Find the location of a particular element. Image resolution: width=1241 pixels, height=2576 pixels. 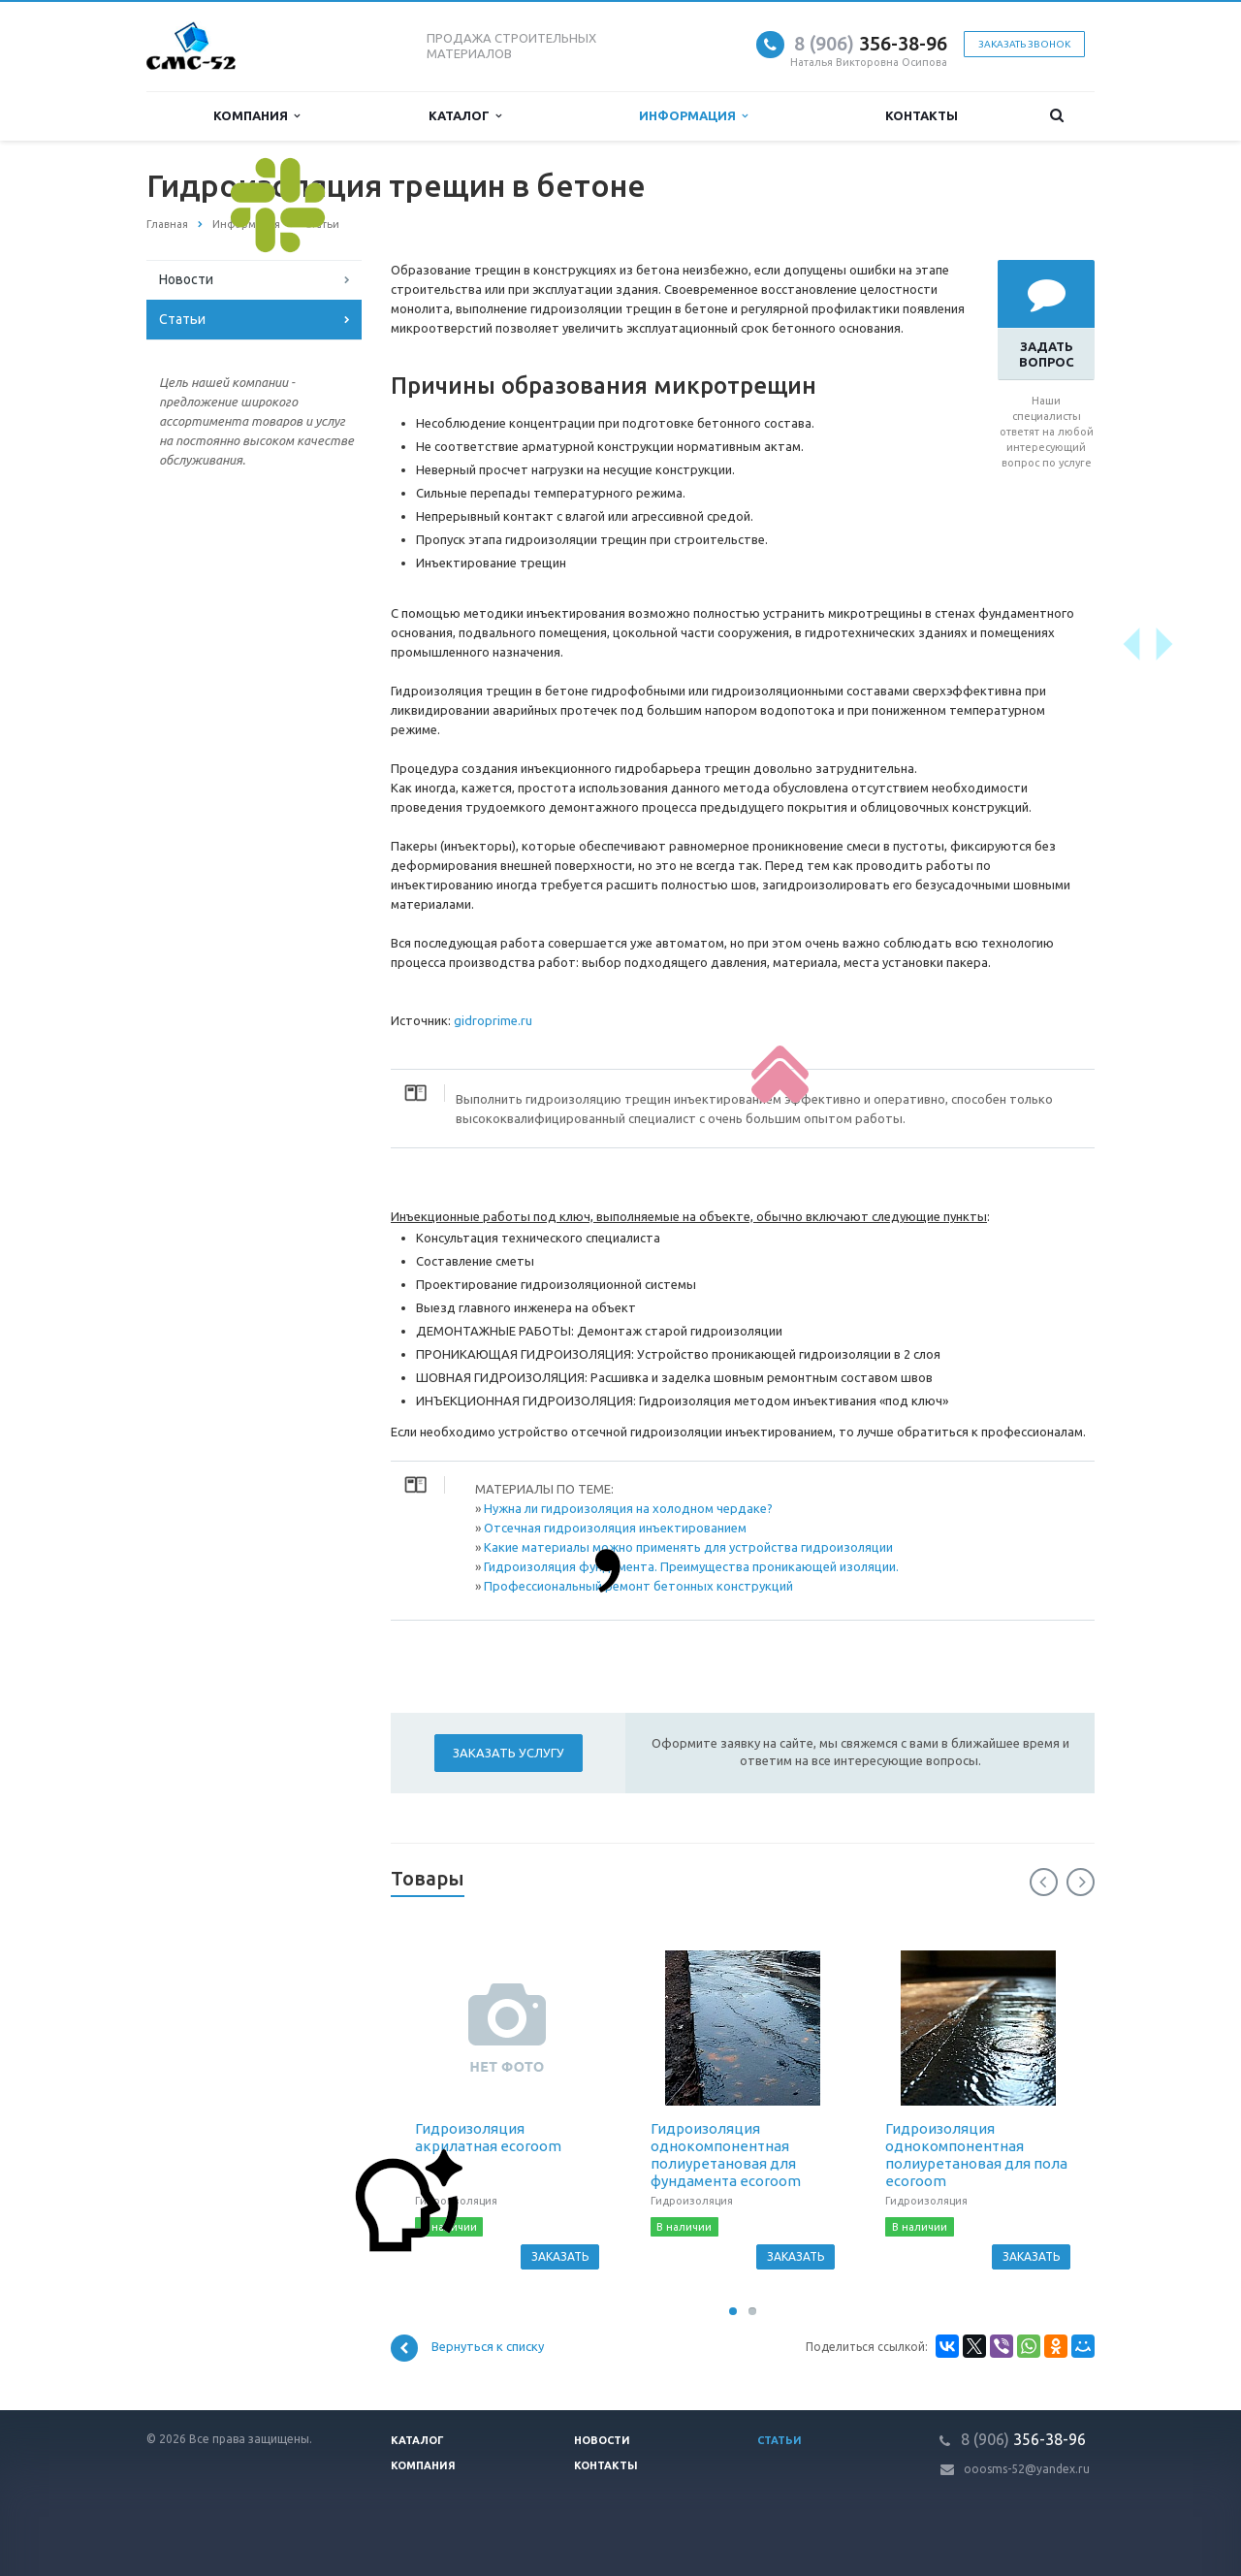

access speak ai voice assistant is located at coordinates (406, 2205).